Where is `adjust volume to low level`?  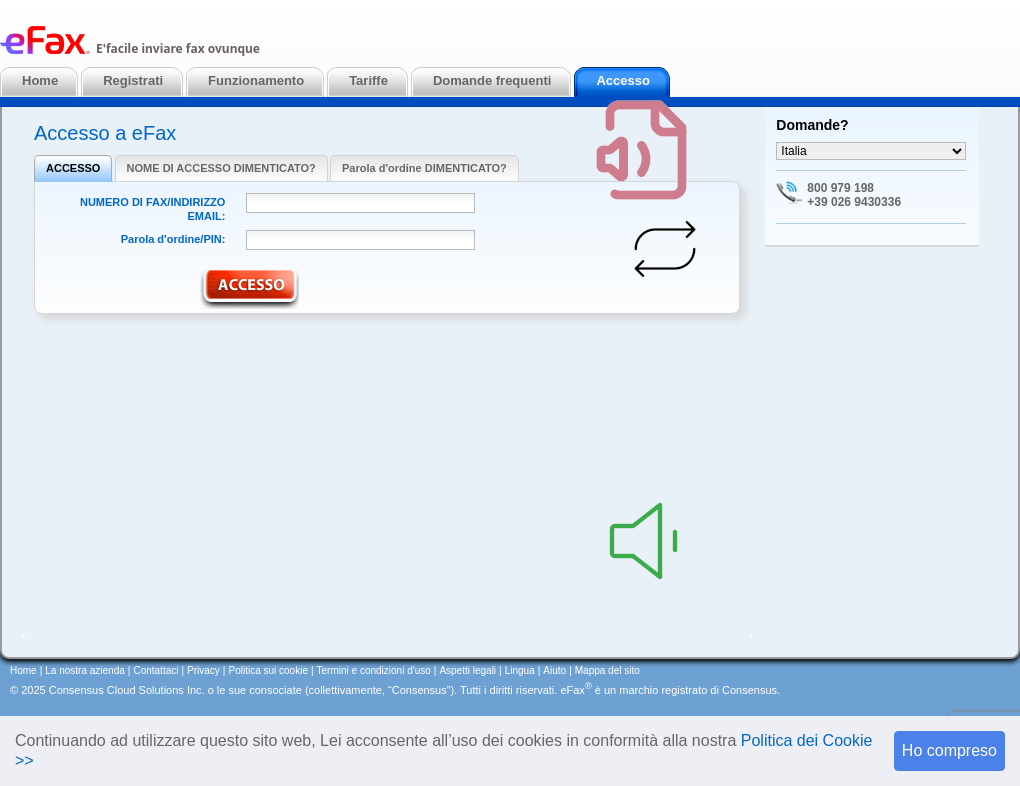
adjust volume to low level is located at coordinates (648, 541).